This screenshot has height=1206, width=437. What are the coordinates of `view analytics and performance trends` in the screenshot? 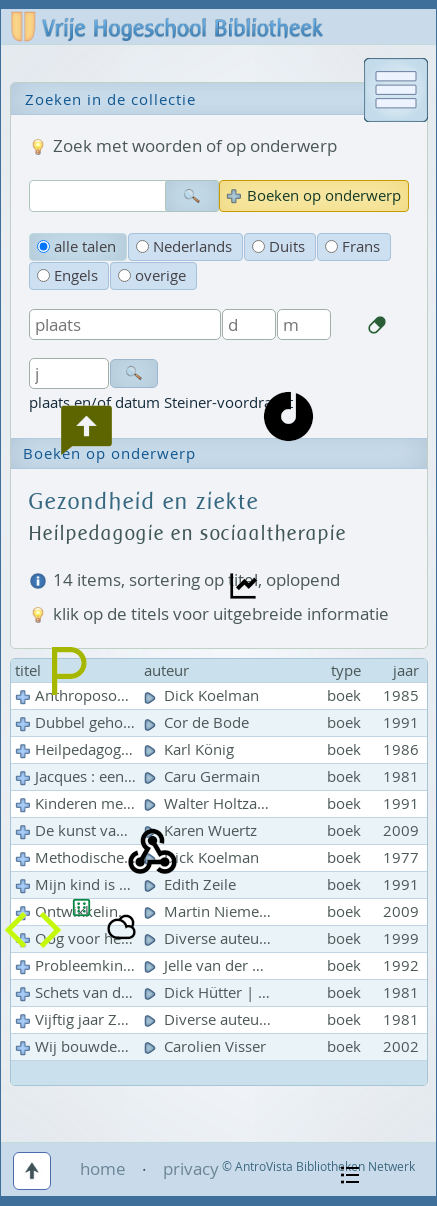 It's located at (243, 586).